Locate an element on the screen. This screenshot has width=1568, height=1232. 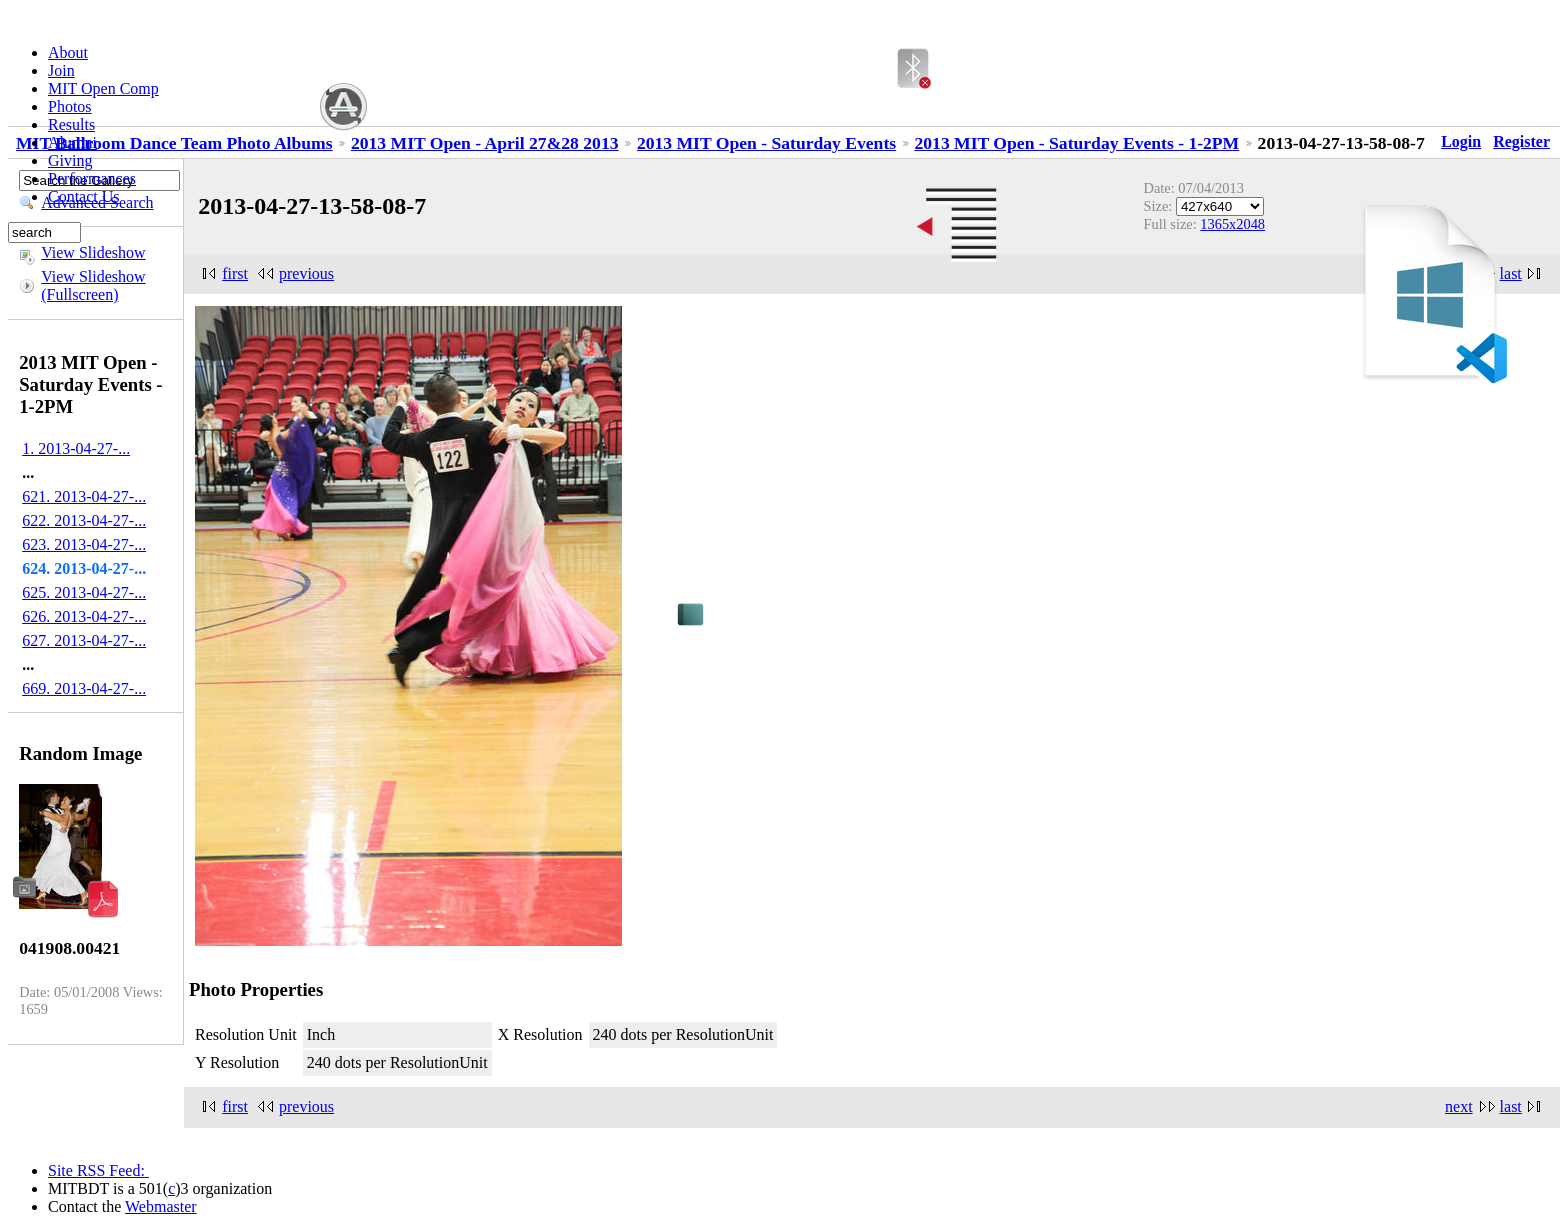
a compressed pdf document file is located at coordinates (103, 899).